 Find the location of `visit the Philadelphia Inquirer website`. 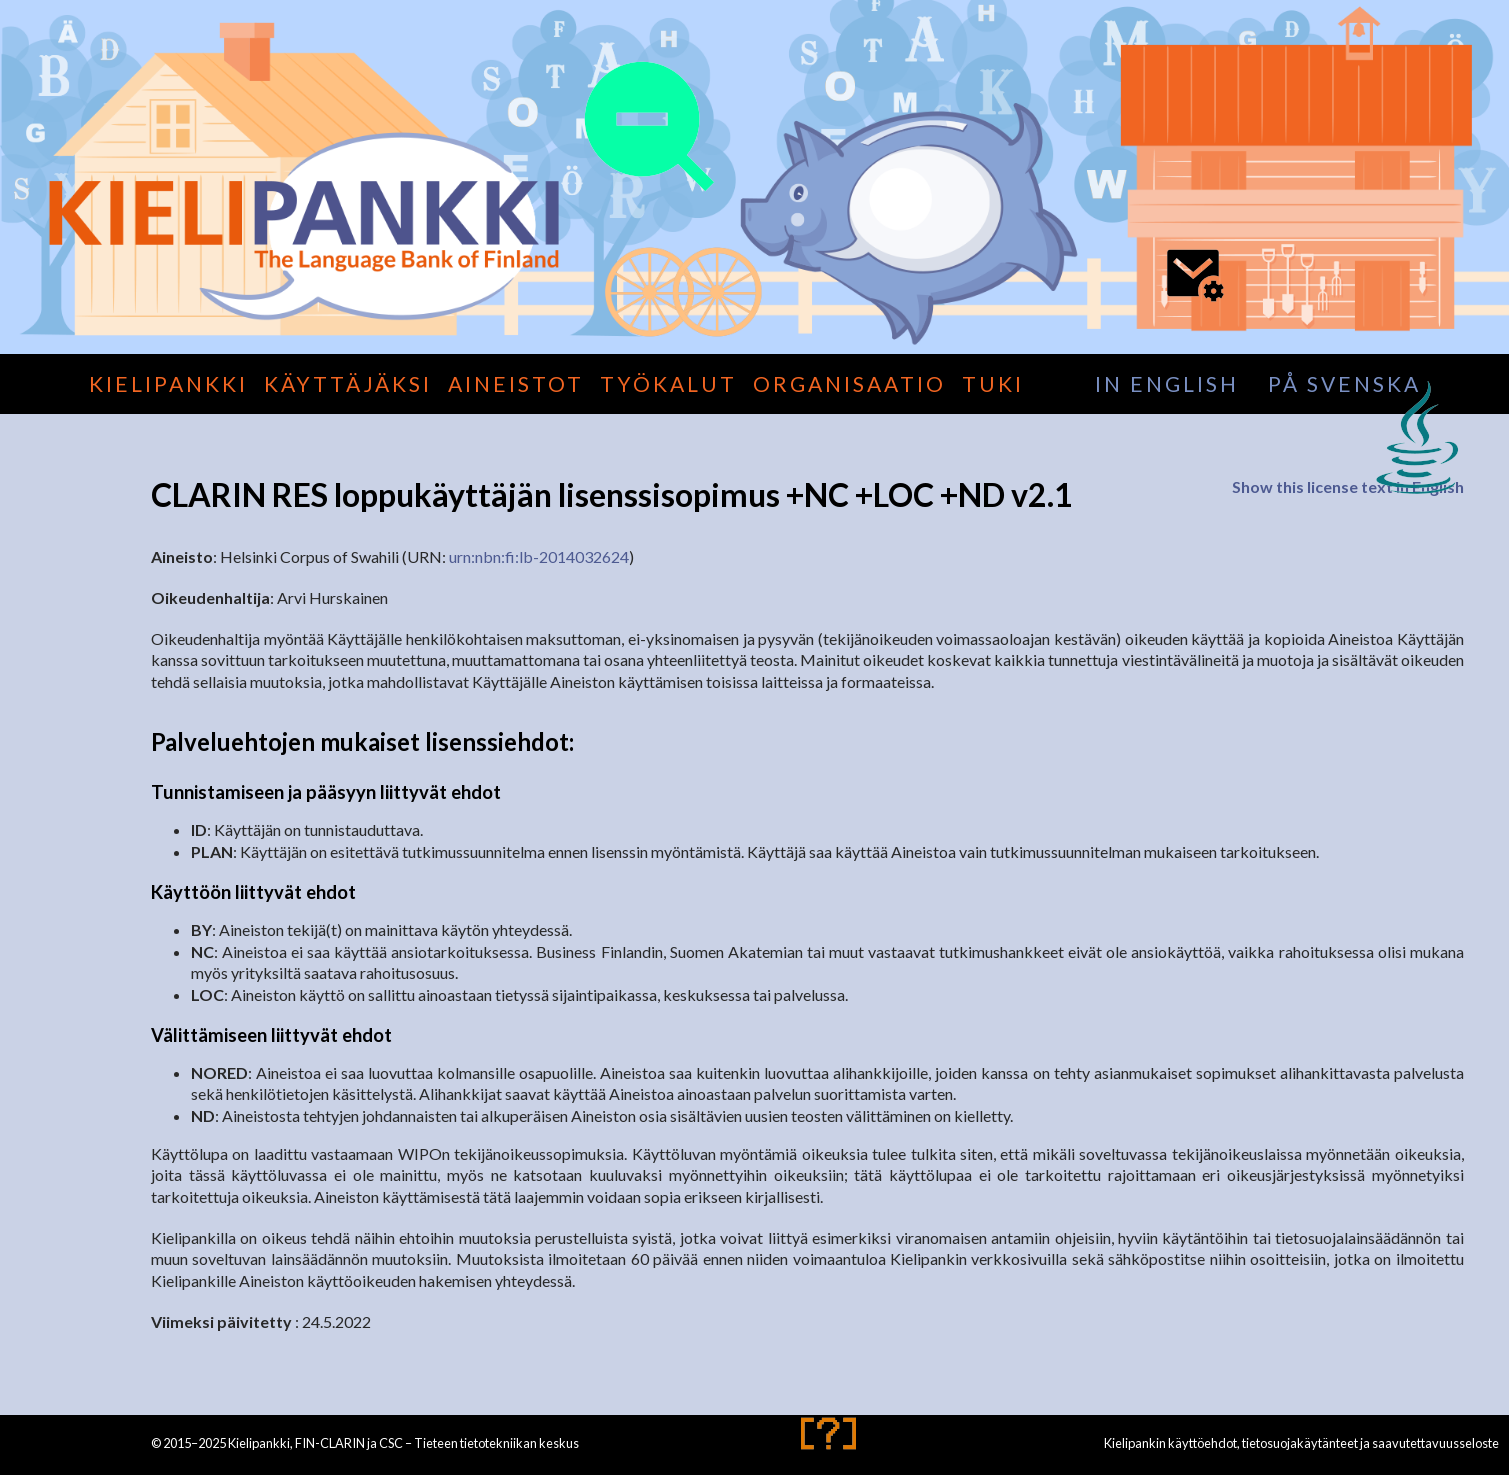

visit the Philadelphia Inquirer website is located at coordinates (828, 1433).